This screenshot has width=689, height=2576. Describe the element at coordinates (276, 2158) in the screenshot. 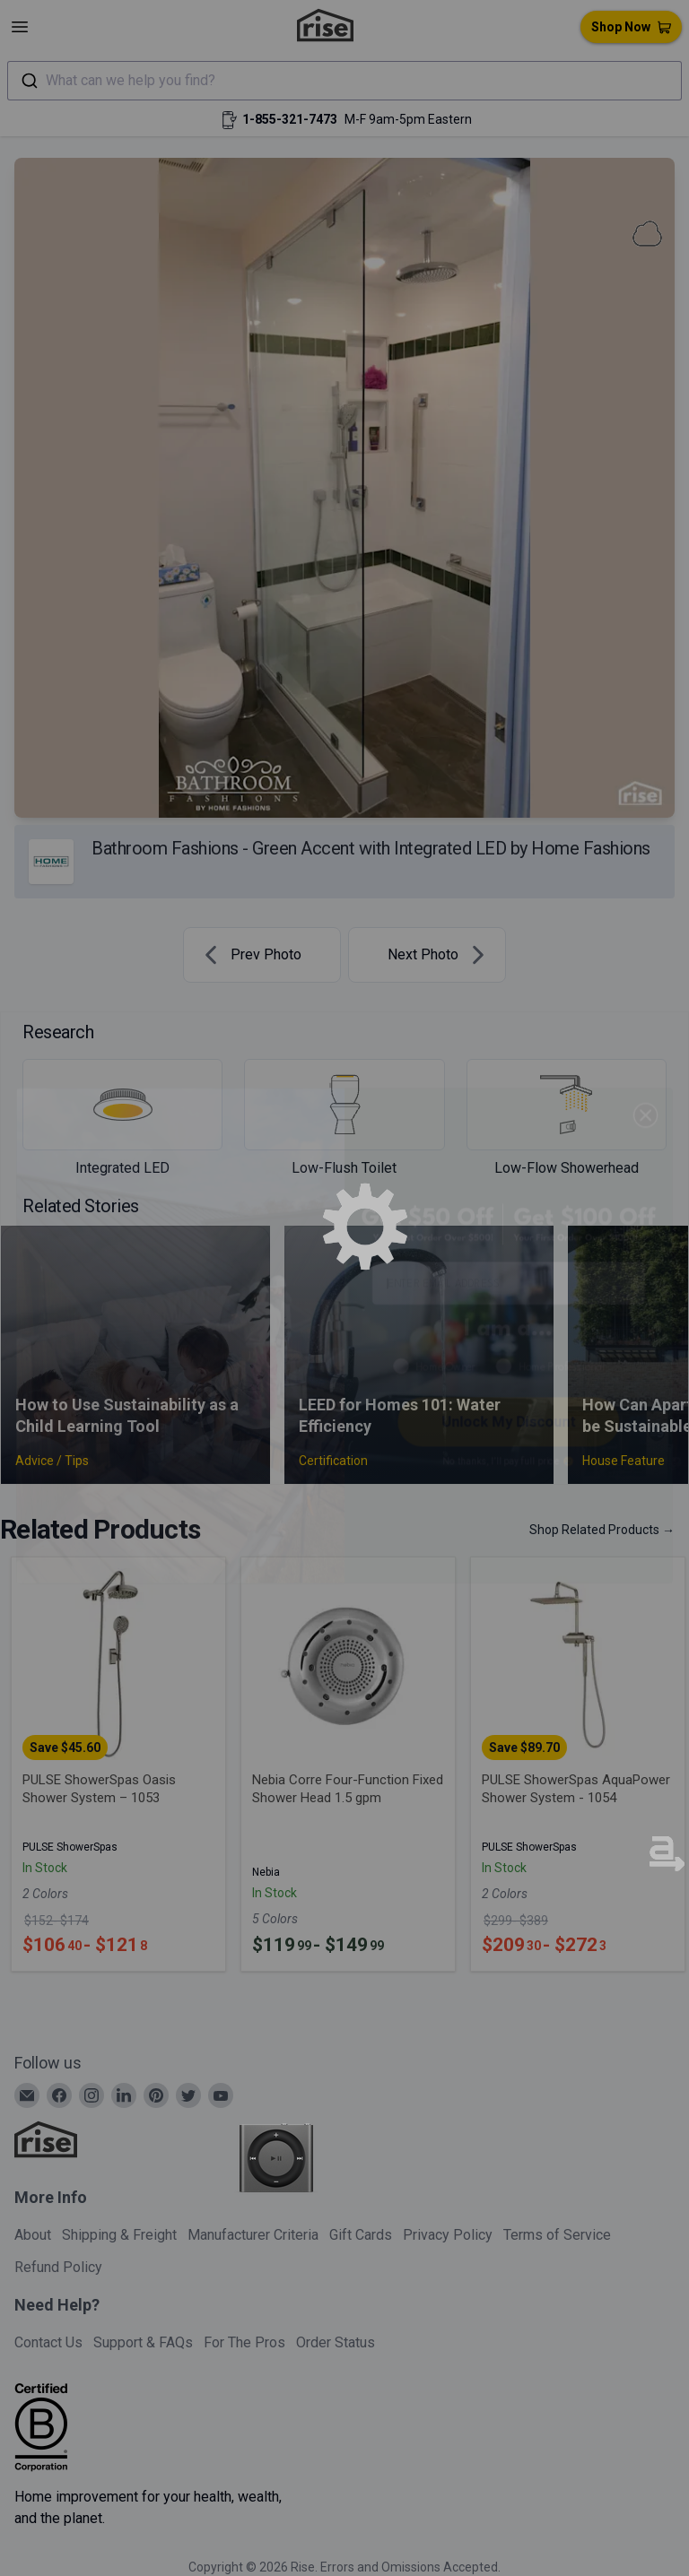

I see `iPod shuffle device in space gray` at that location.